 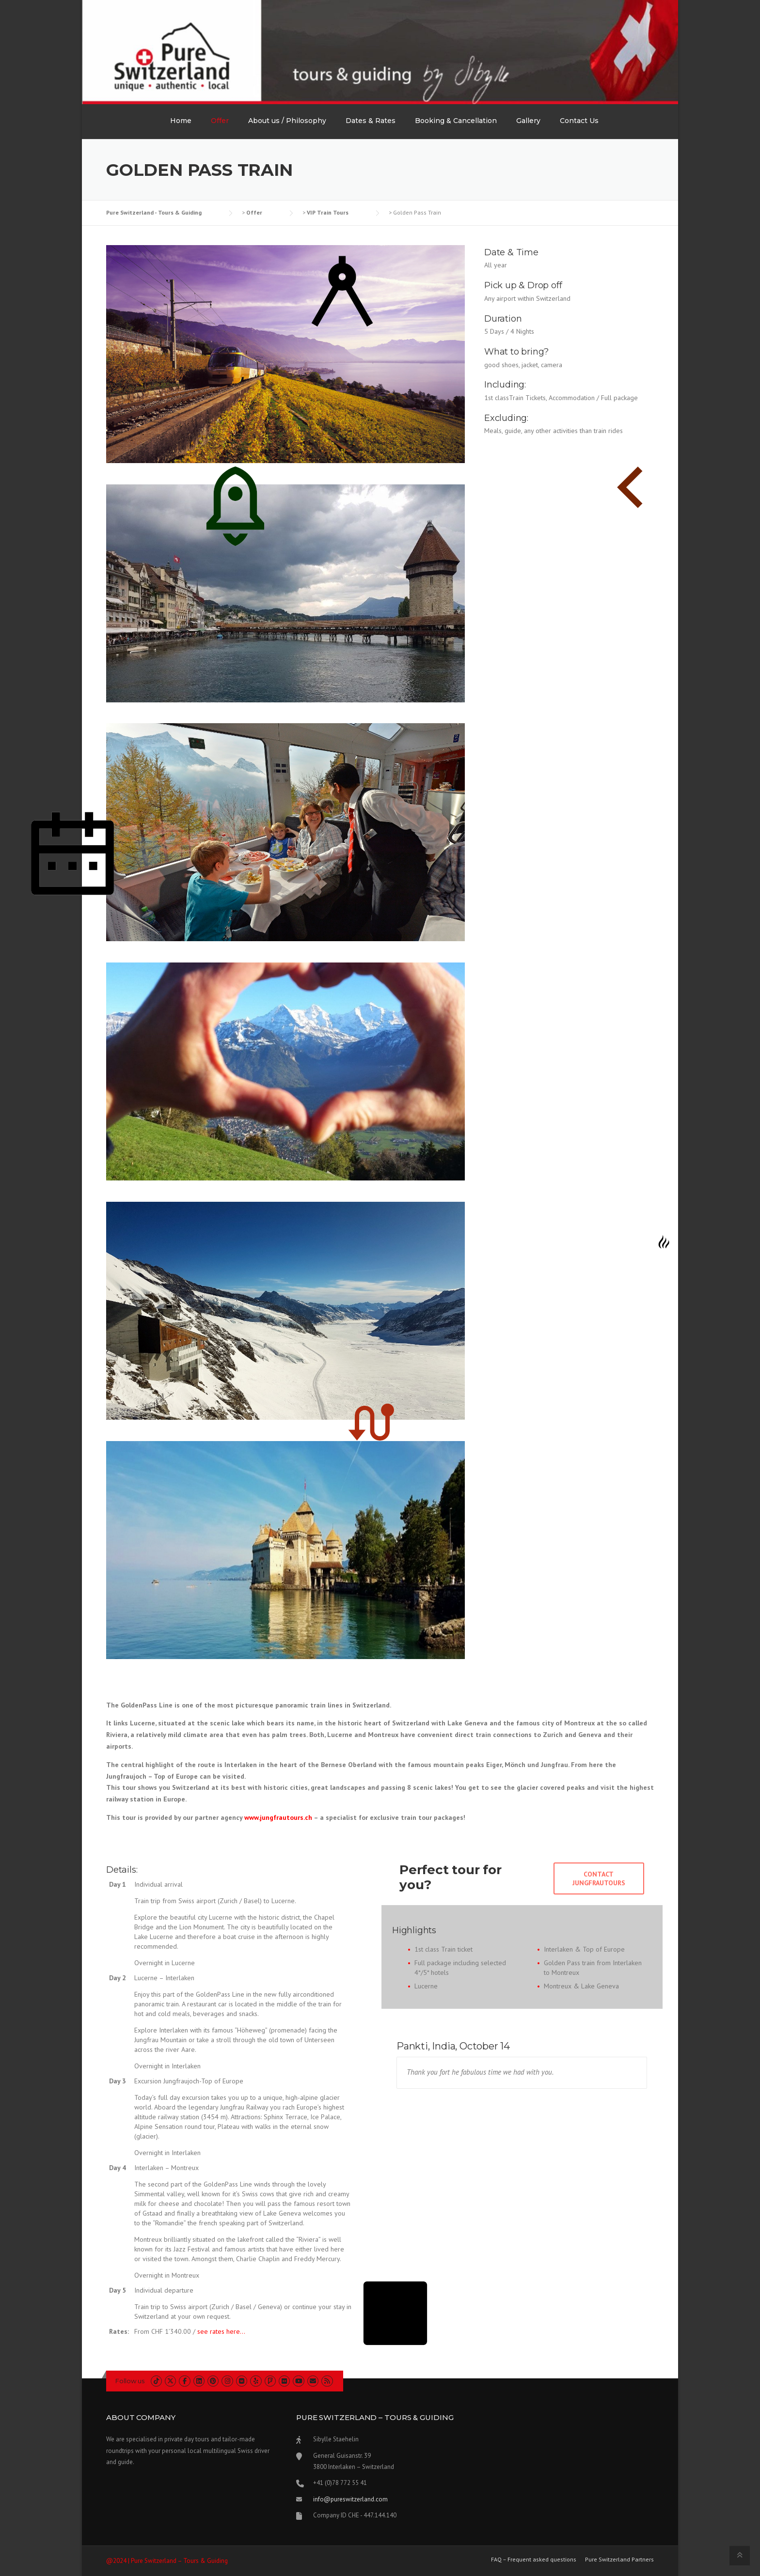 I want to click on access drawing or design tools, so click(x=342, y=291).